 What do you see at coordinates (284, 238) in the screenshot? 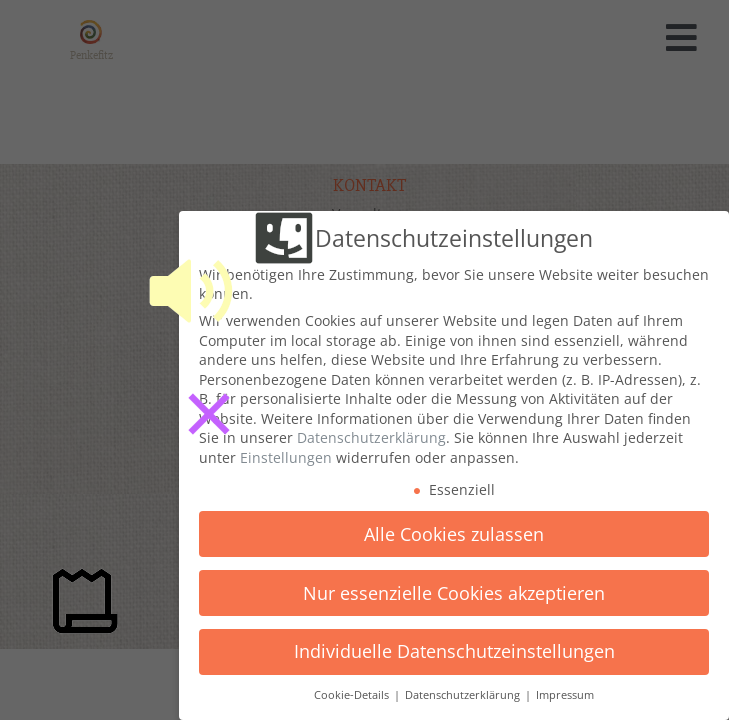
I see `open finder to browse files and folders` at bounding box center [284, 238].